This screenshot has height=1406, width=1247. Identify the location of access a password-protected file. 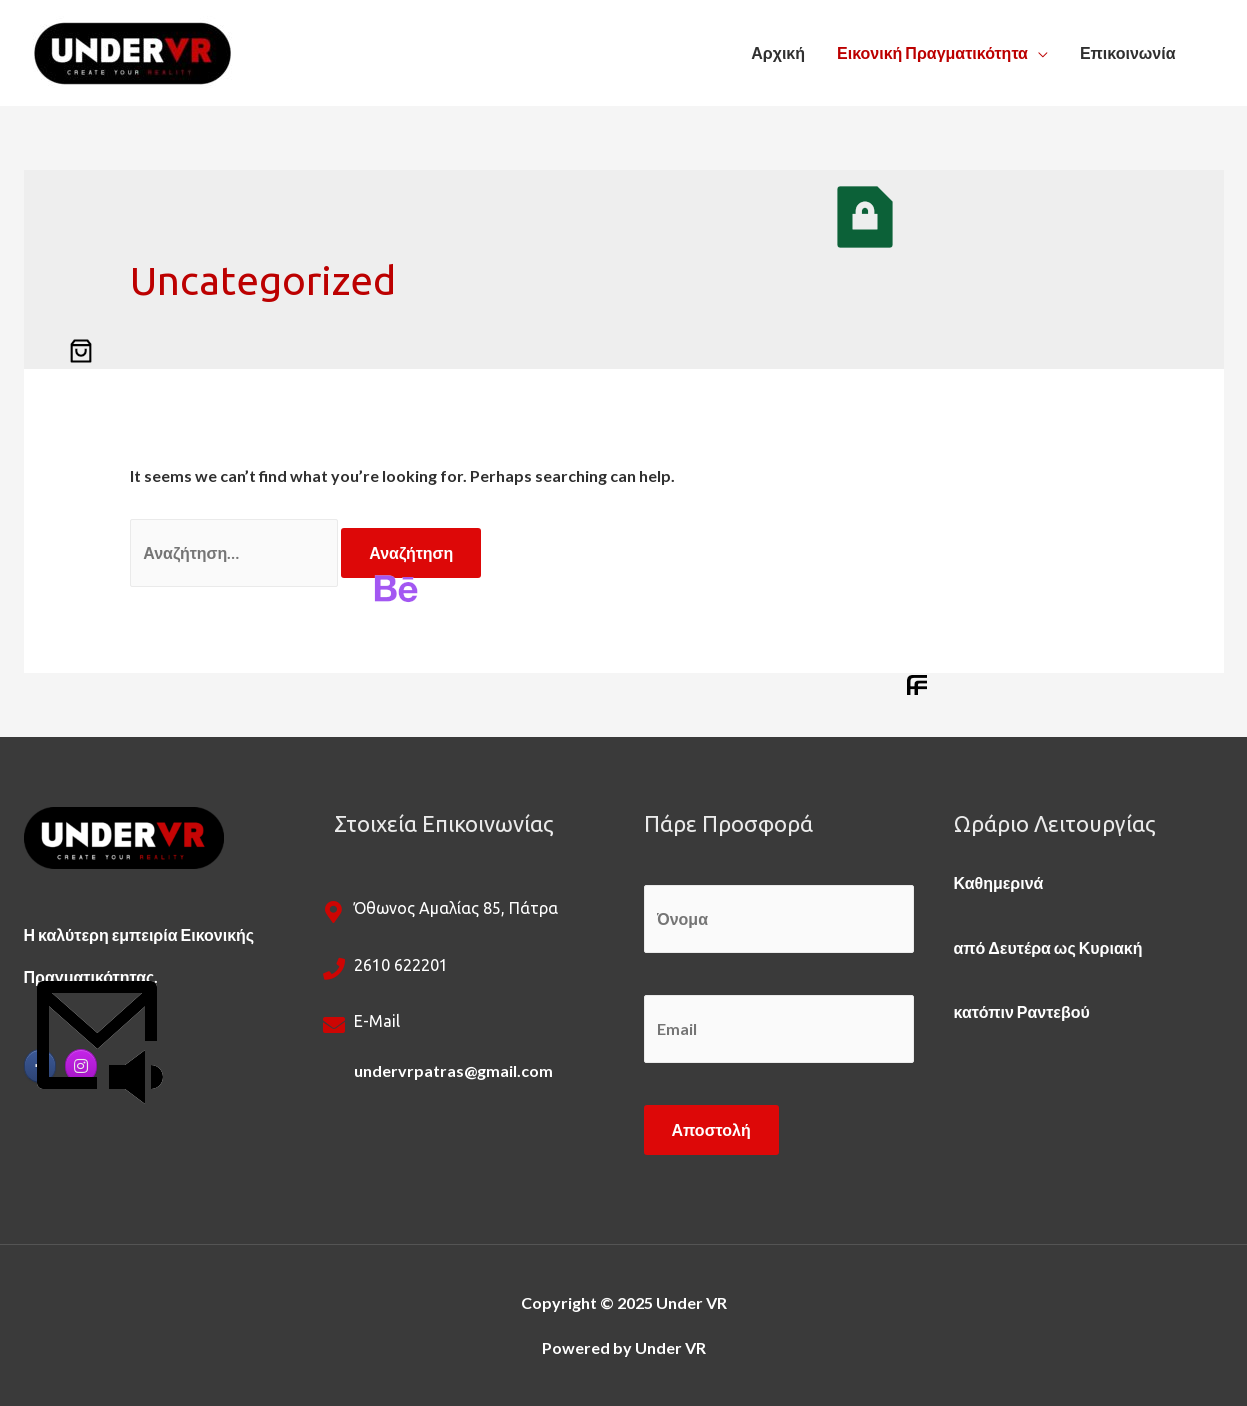
(865, 217).